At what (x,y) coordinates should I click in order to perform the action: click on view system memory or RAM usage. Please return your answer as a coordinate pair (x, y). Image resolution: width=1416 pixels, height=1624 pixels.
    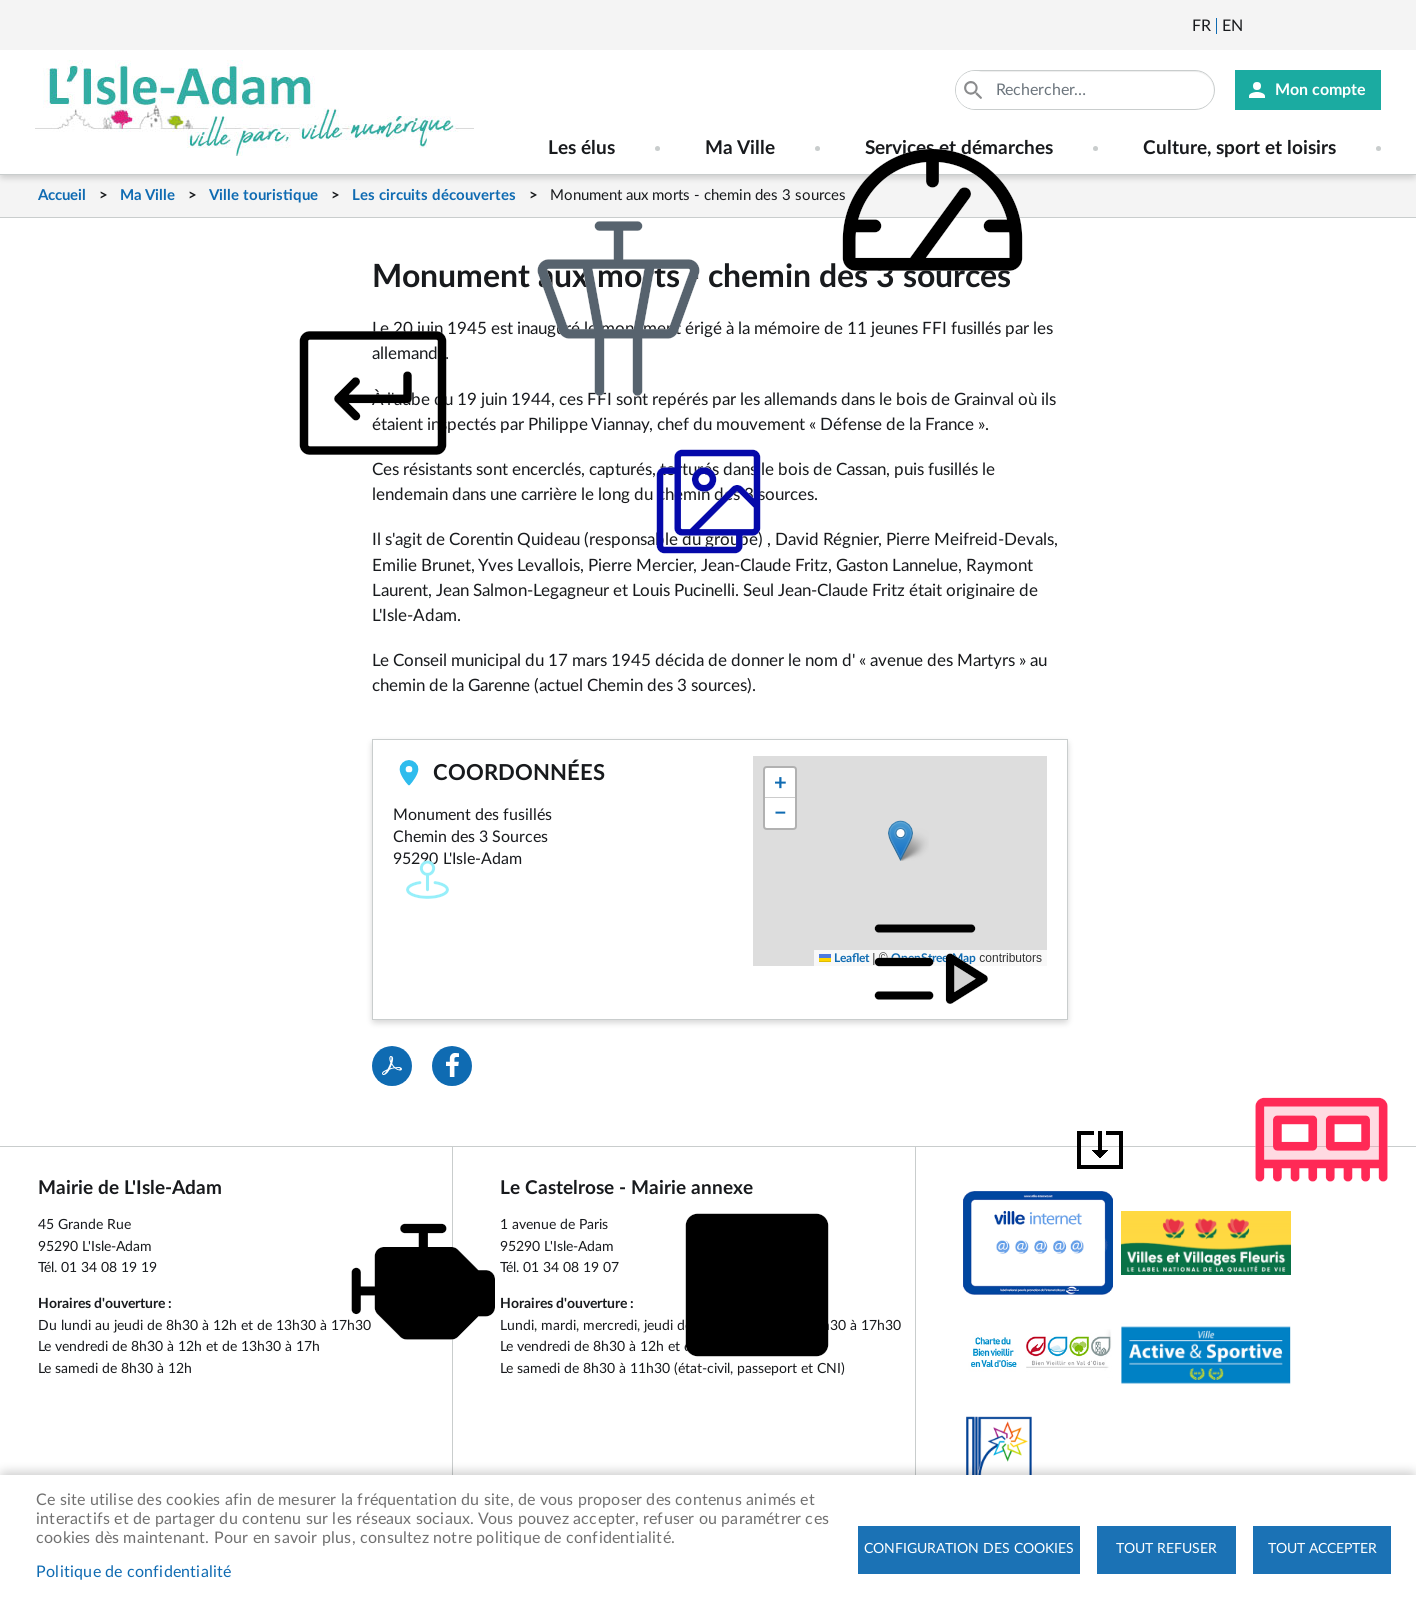
    Looking at the image, I should click on (1321, 1137).